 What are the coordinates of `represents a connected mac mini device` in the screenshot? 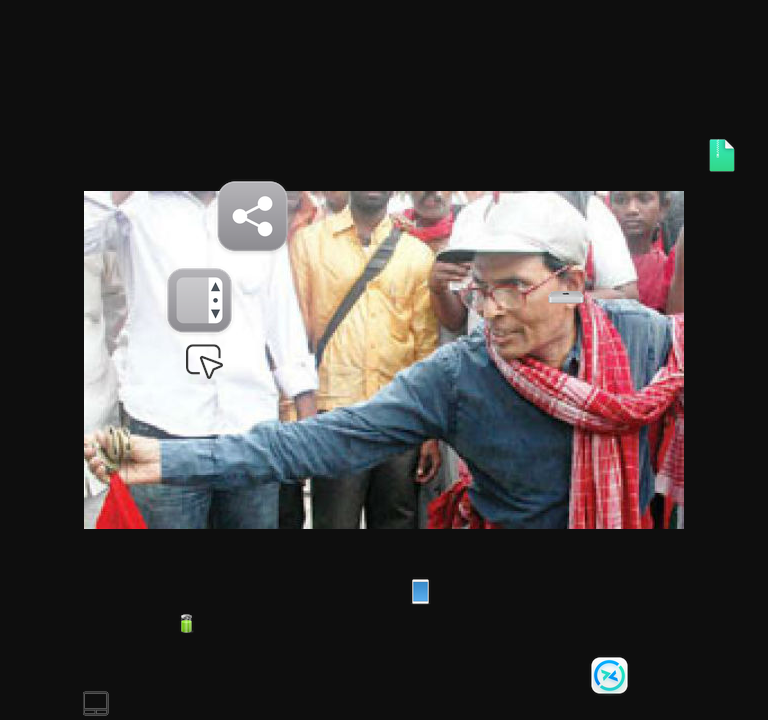 It's located at (566, 297).